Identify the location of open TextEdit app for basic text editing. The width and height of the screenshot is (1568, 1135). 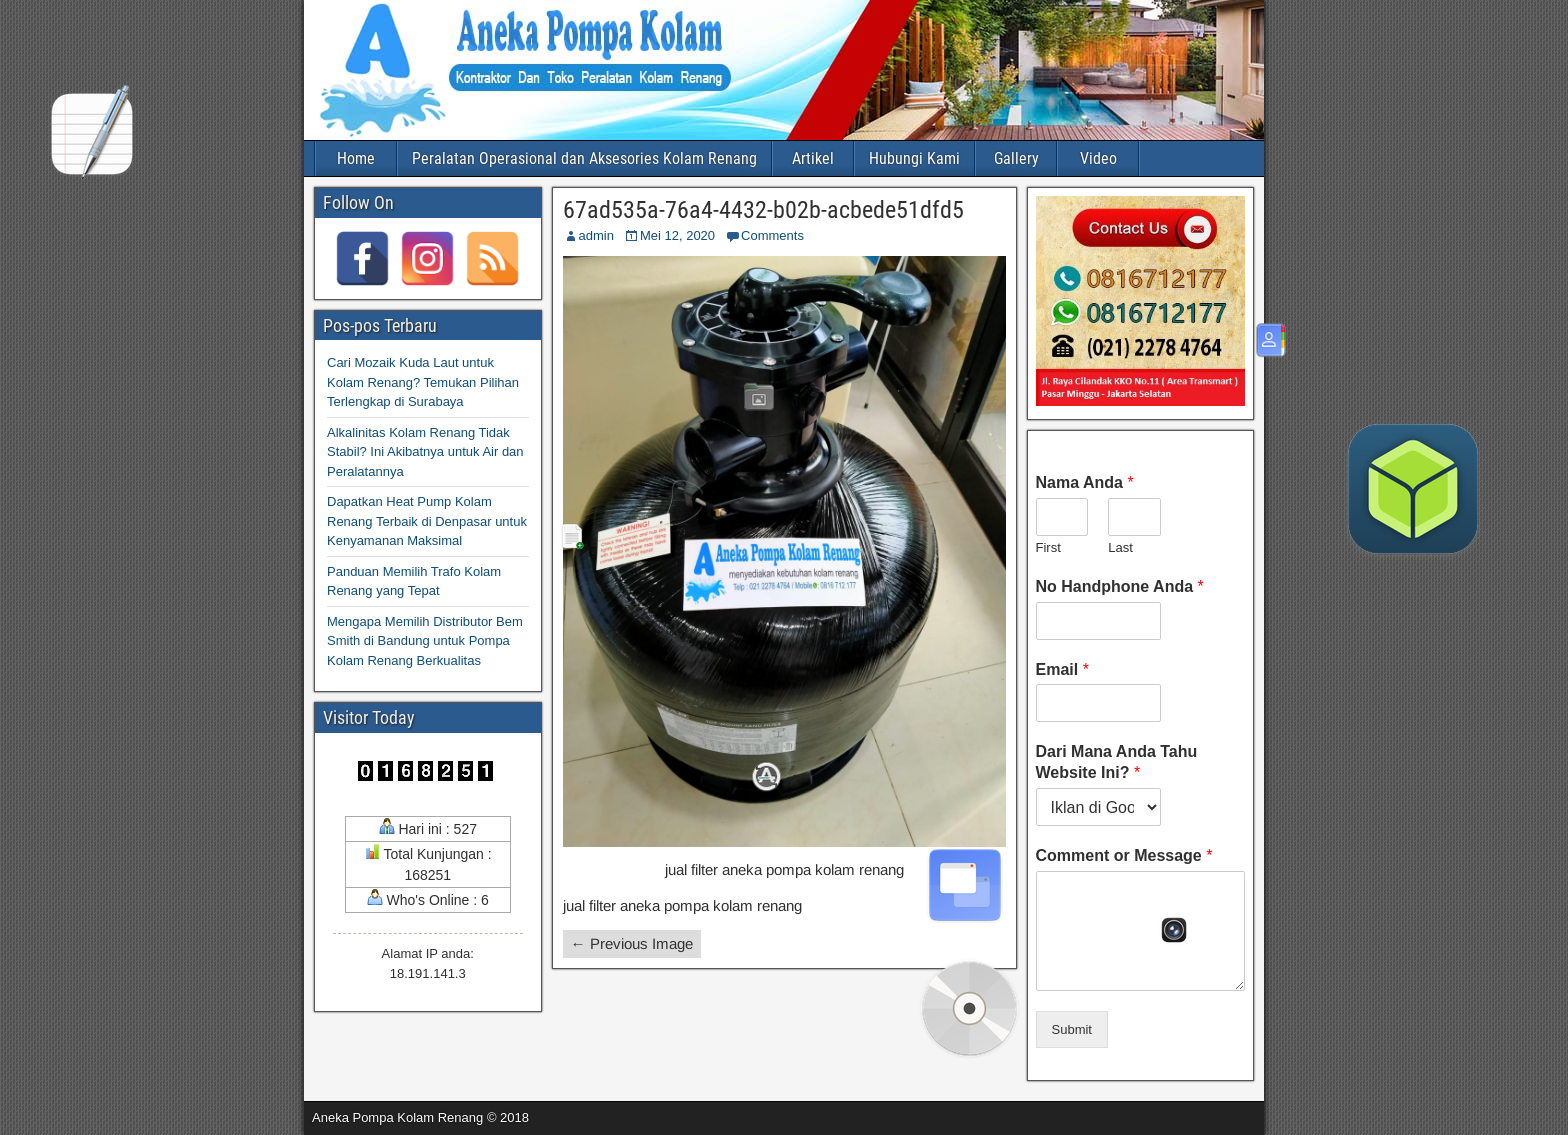
(92, 134).